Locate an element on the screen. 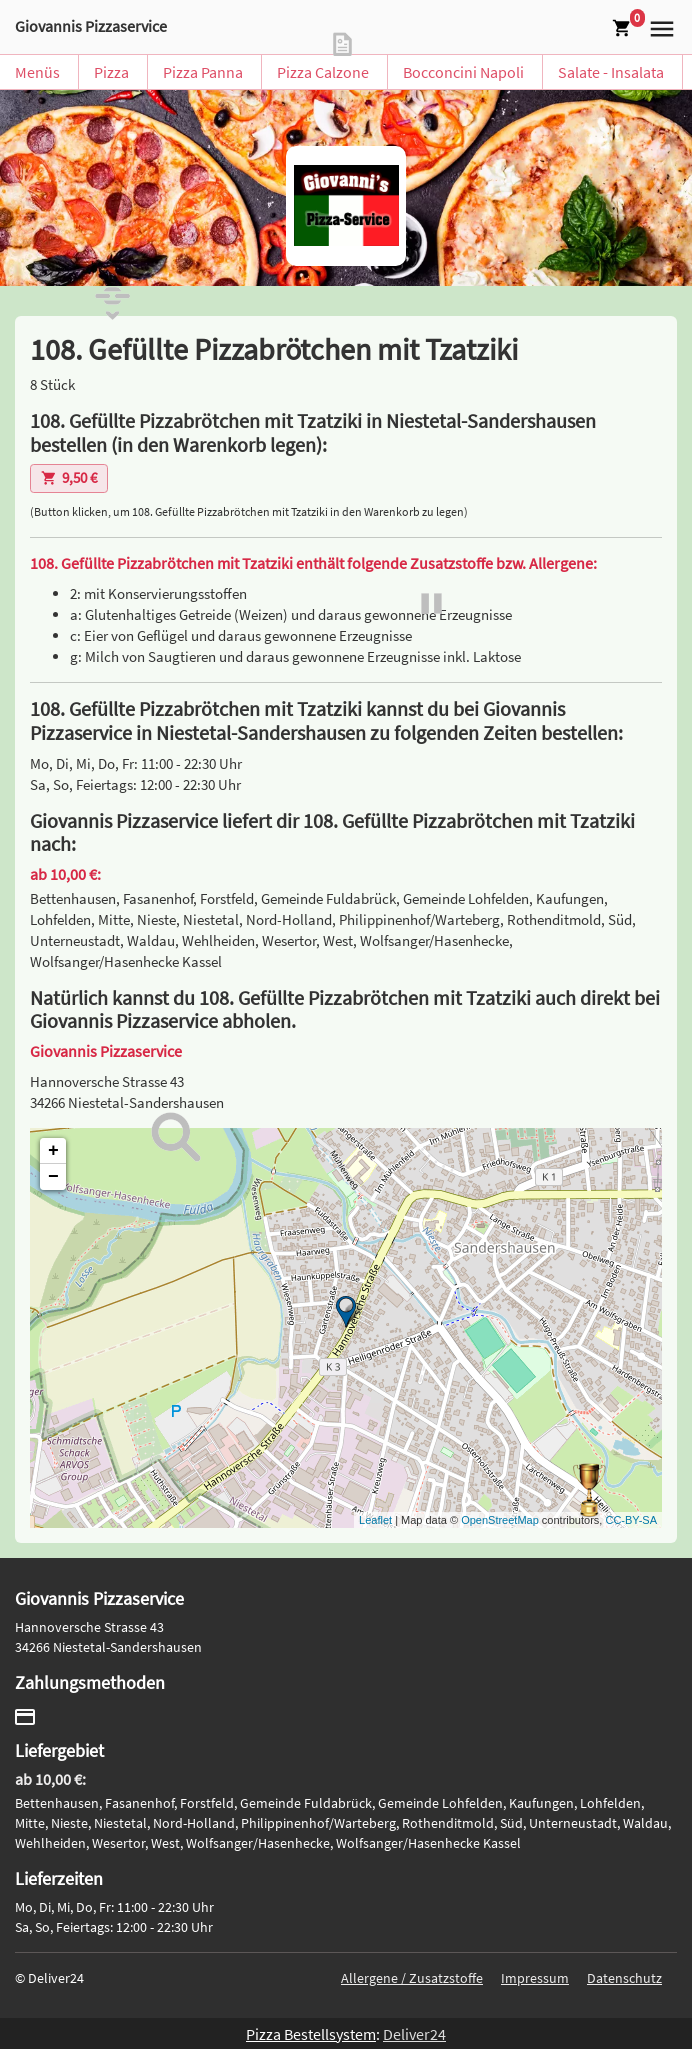 The width and height of the screenshot is (692, 2049). open a document file is located at coordinates (342, 43).